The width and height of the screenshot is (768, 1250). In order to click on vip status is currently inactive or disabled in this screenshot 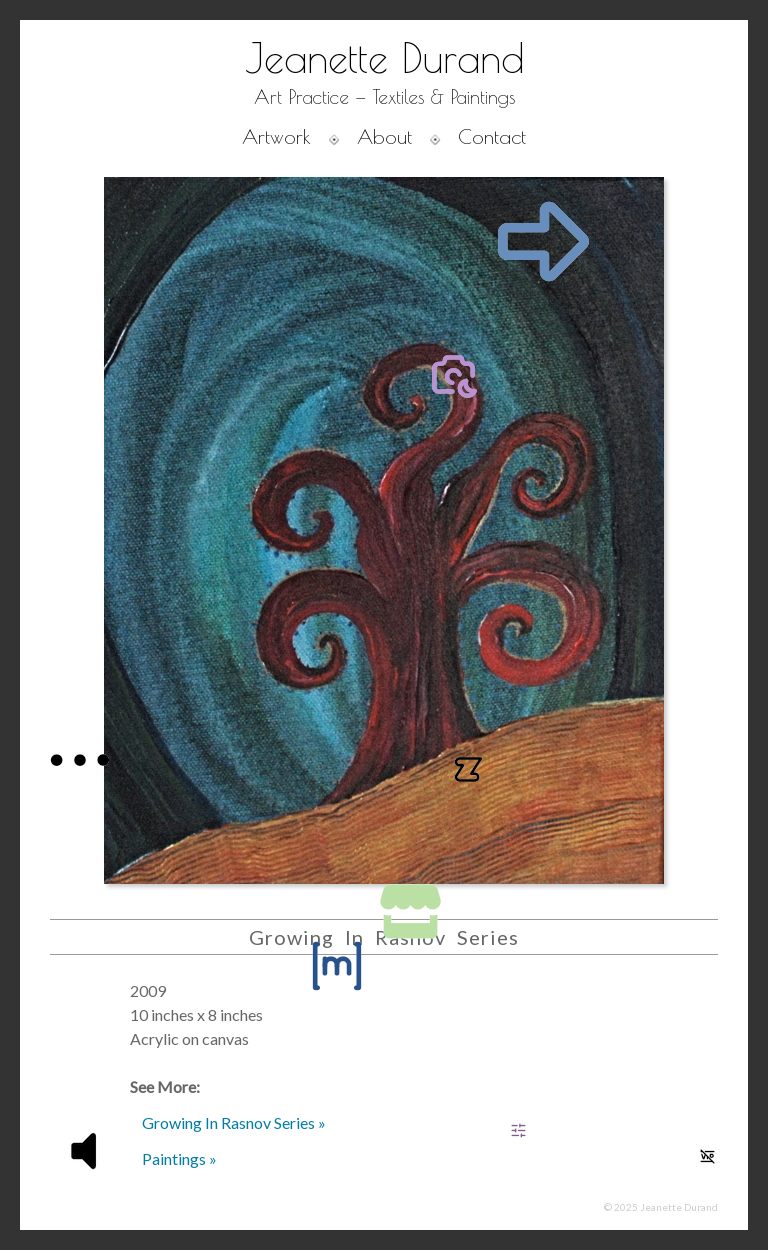, I will do `click(707, 1156)`.